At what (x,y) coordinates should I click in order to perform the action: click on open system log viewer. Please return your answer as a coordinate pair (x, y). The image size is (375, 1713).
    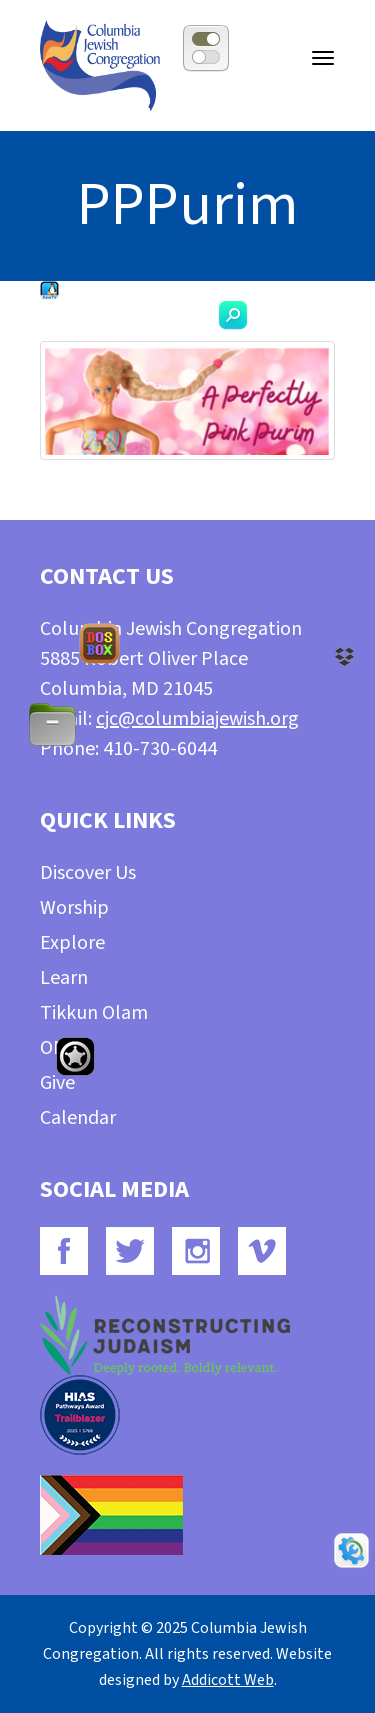
    Looking at the image, I should click on (233, 315).